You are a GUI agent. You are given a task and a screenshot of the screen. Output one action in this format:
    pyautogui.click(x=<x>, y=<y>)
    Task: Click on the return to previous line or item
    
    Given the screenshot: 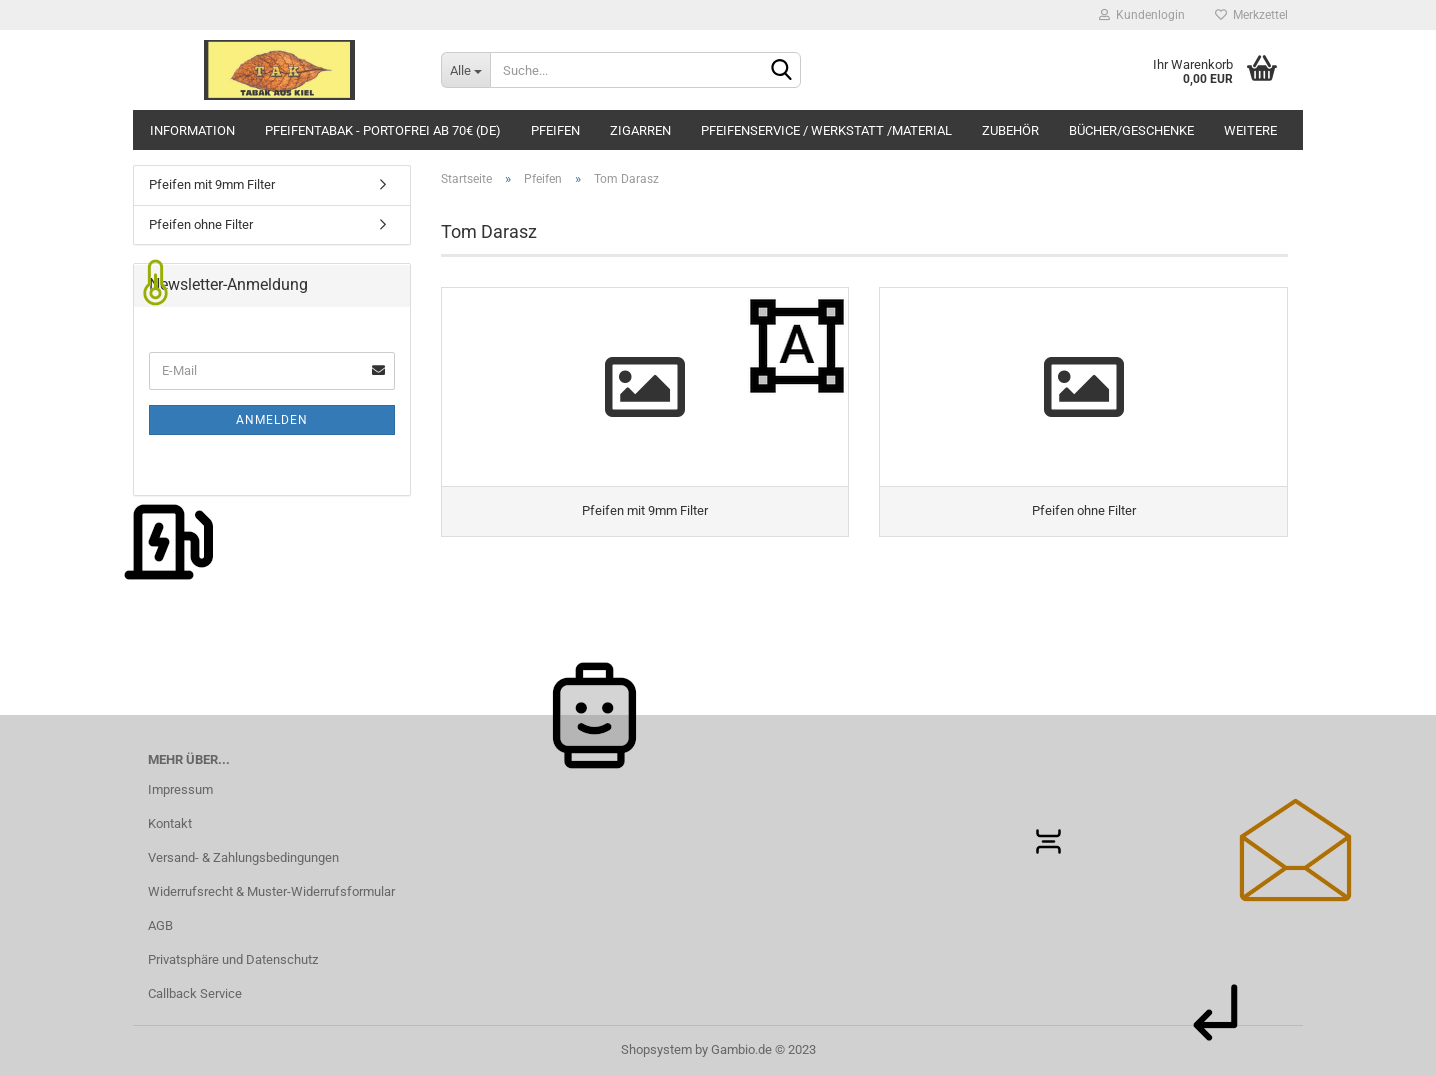 What is the action you would take?
    pyautogui.click(x=1217, y=1012)
    